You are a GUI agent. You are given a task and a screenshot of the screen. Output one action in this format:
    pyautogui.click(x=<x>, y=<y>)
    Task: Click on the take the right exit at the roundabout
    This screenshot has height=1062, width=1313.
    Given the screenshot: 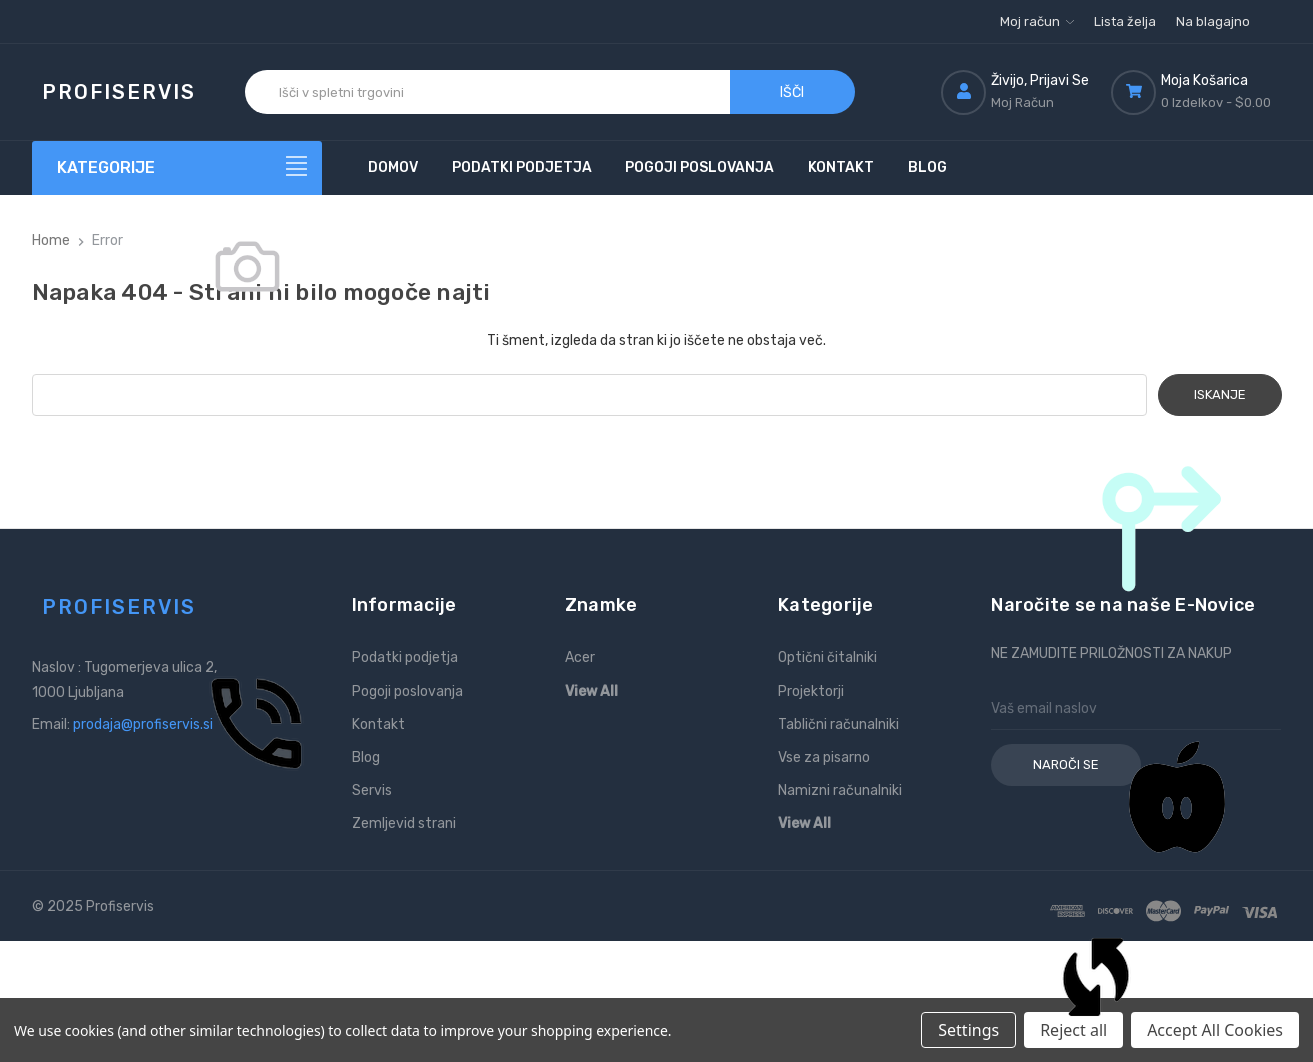 What is the action you would take?
    pyautogui.click(x=1155, y=532)
    